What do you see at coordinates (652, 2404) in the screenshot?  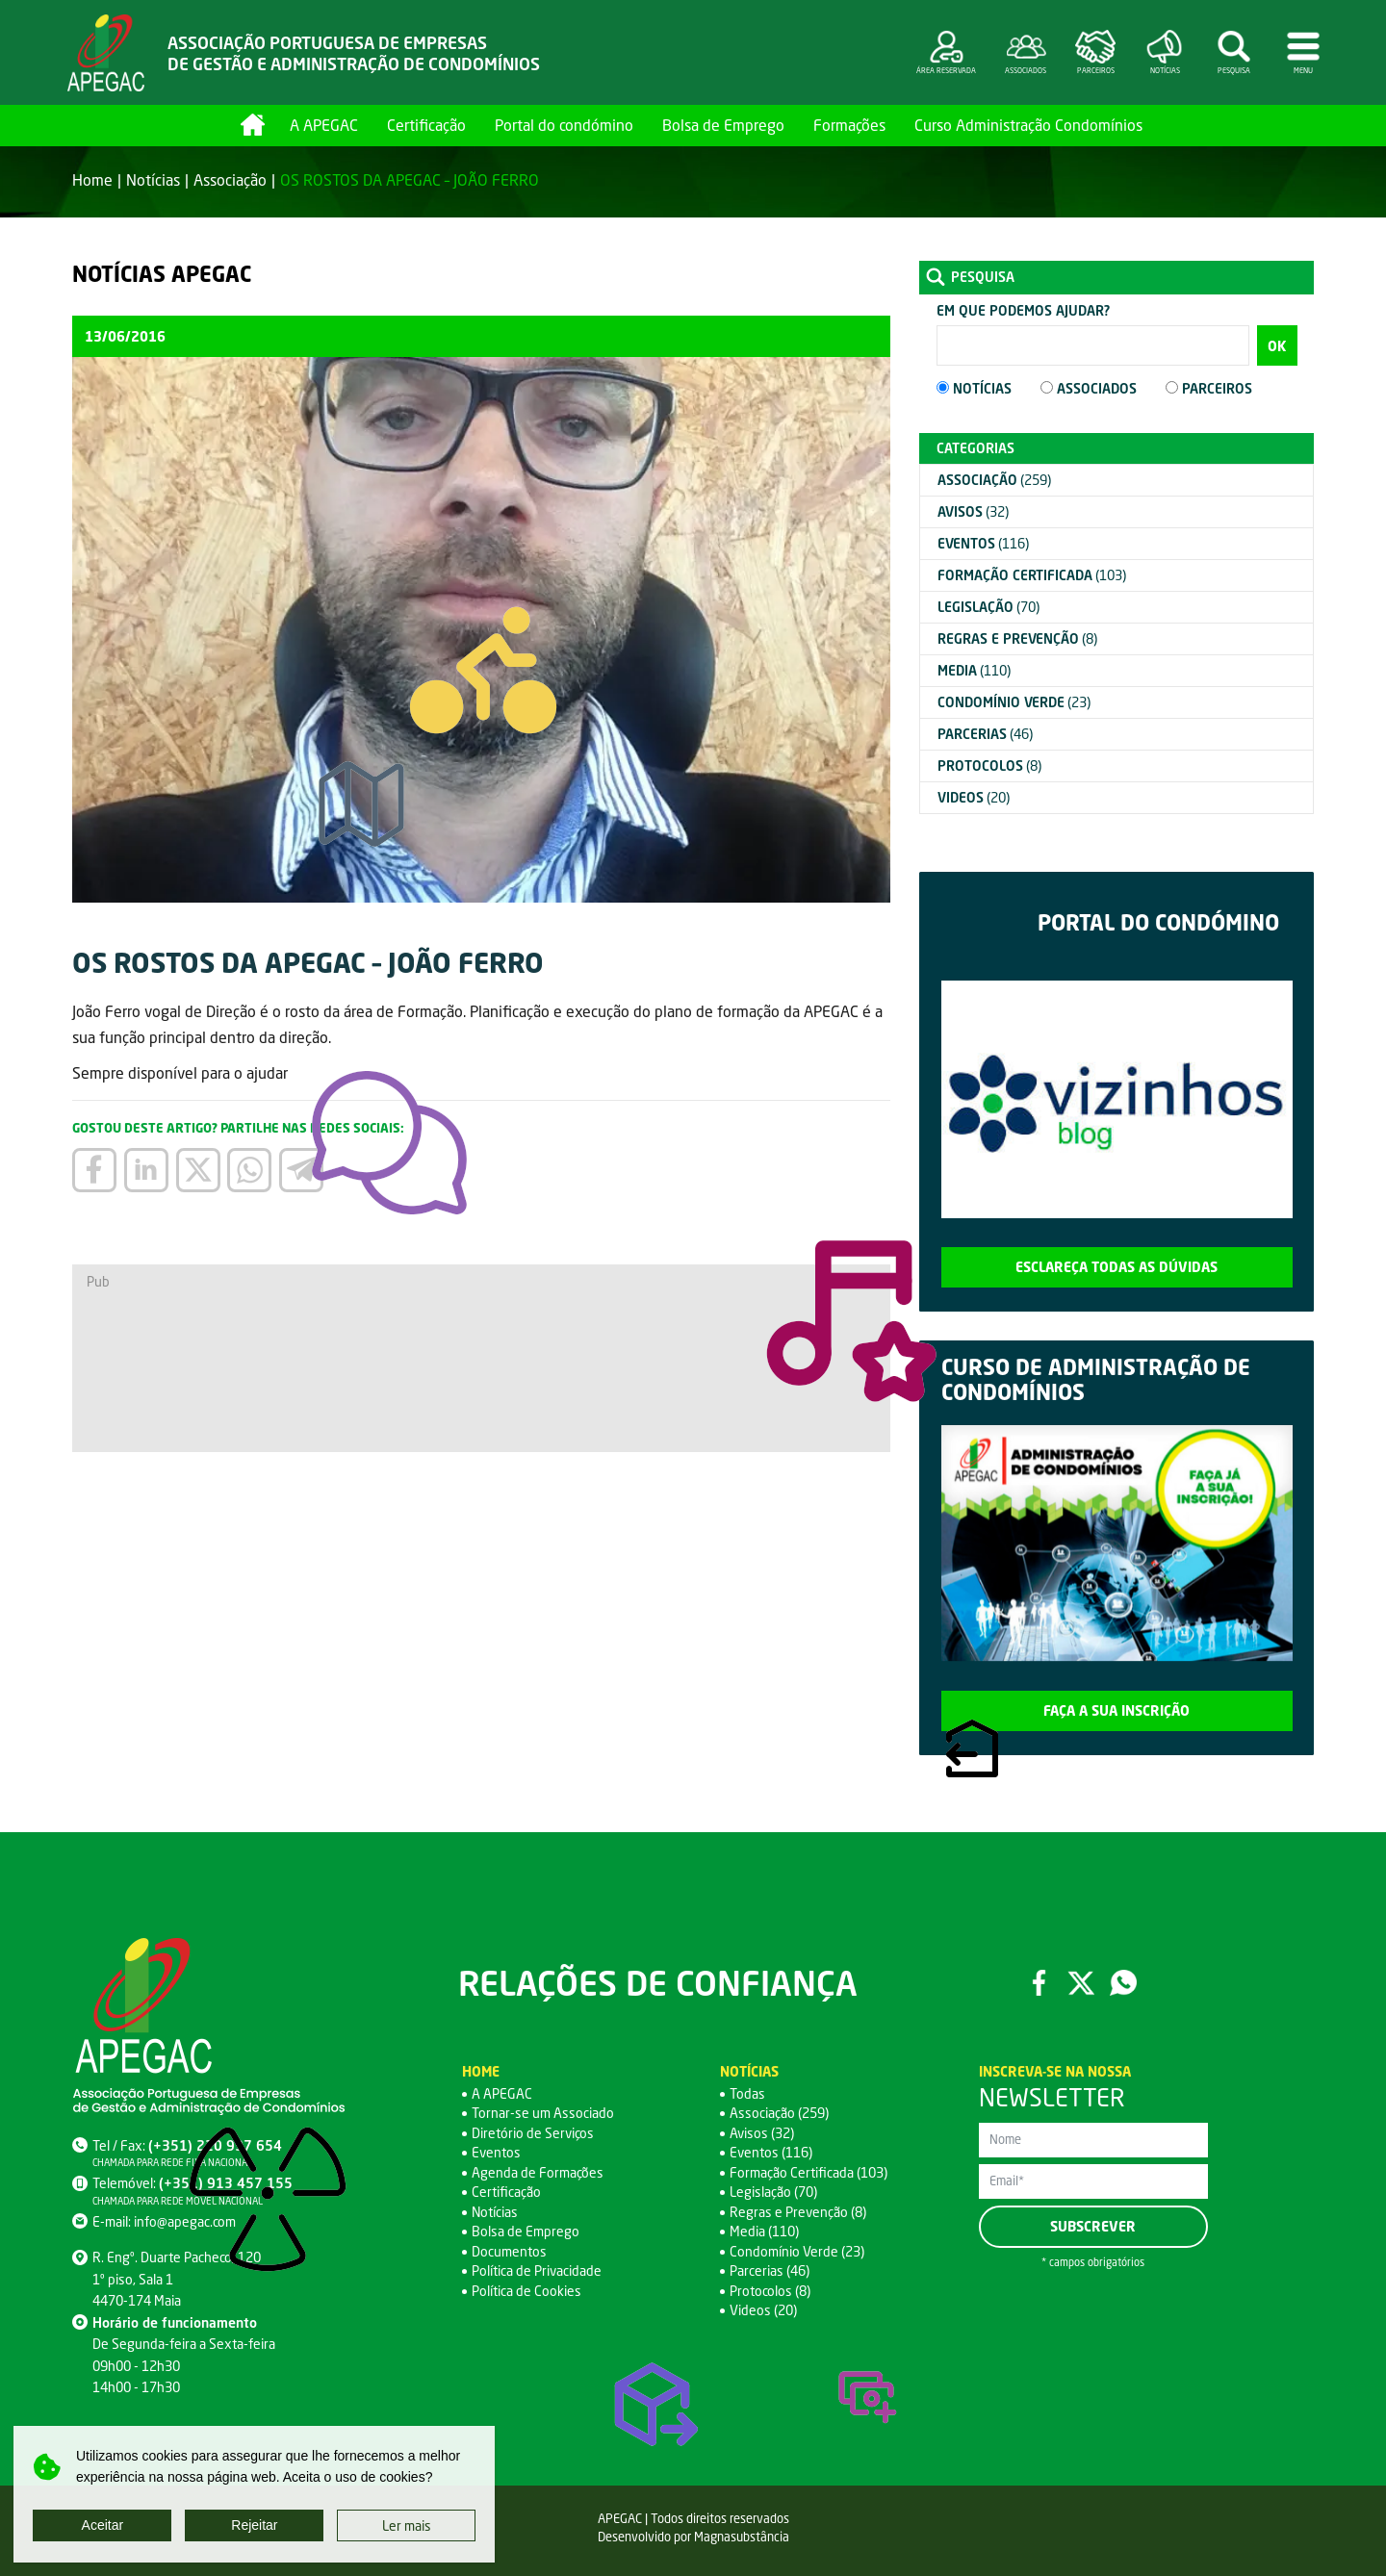 I see `export or send a package` at bounding box center [652, 2404].